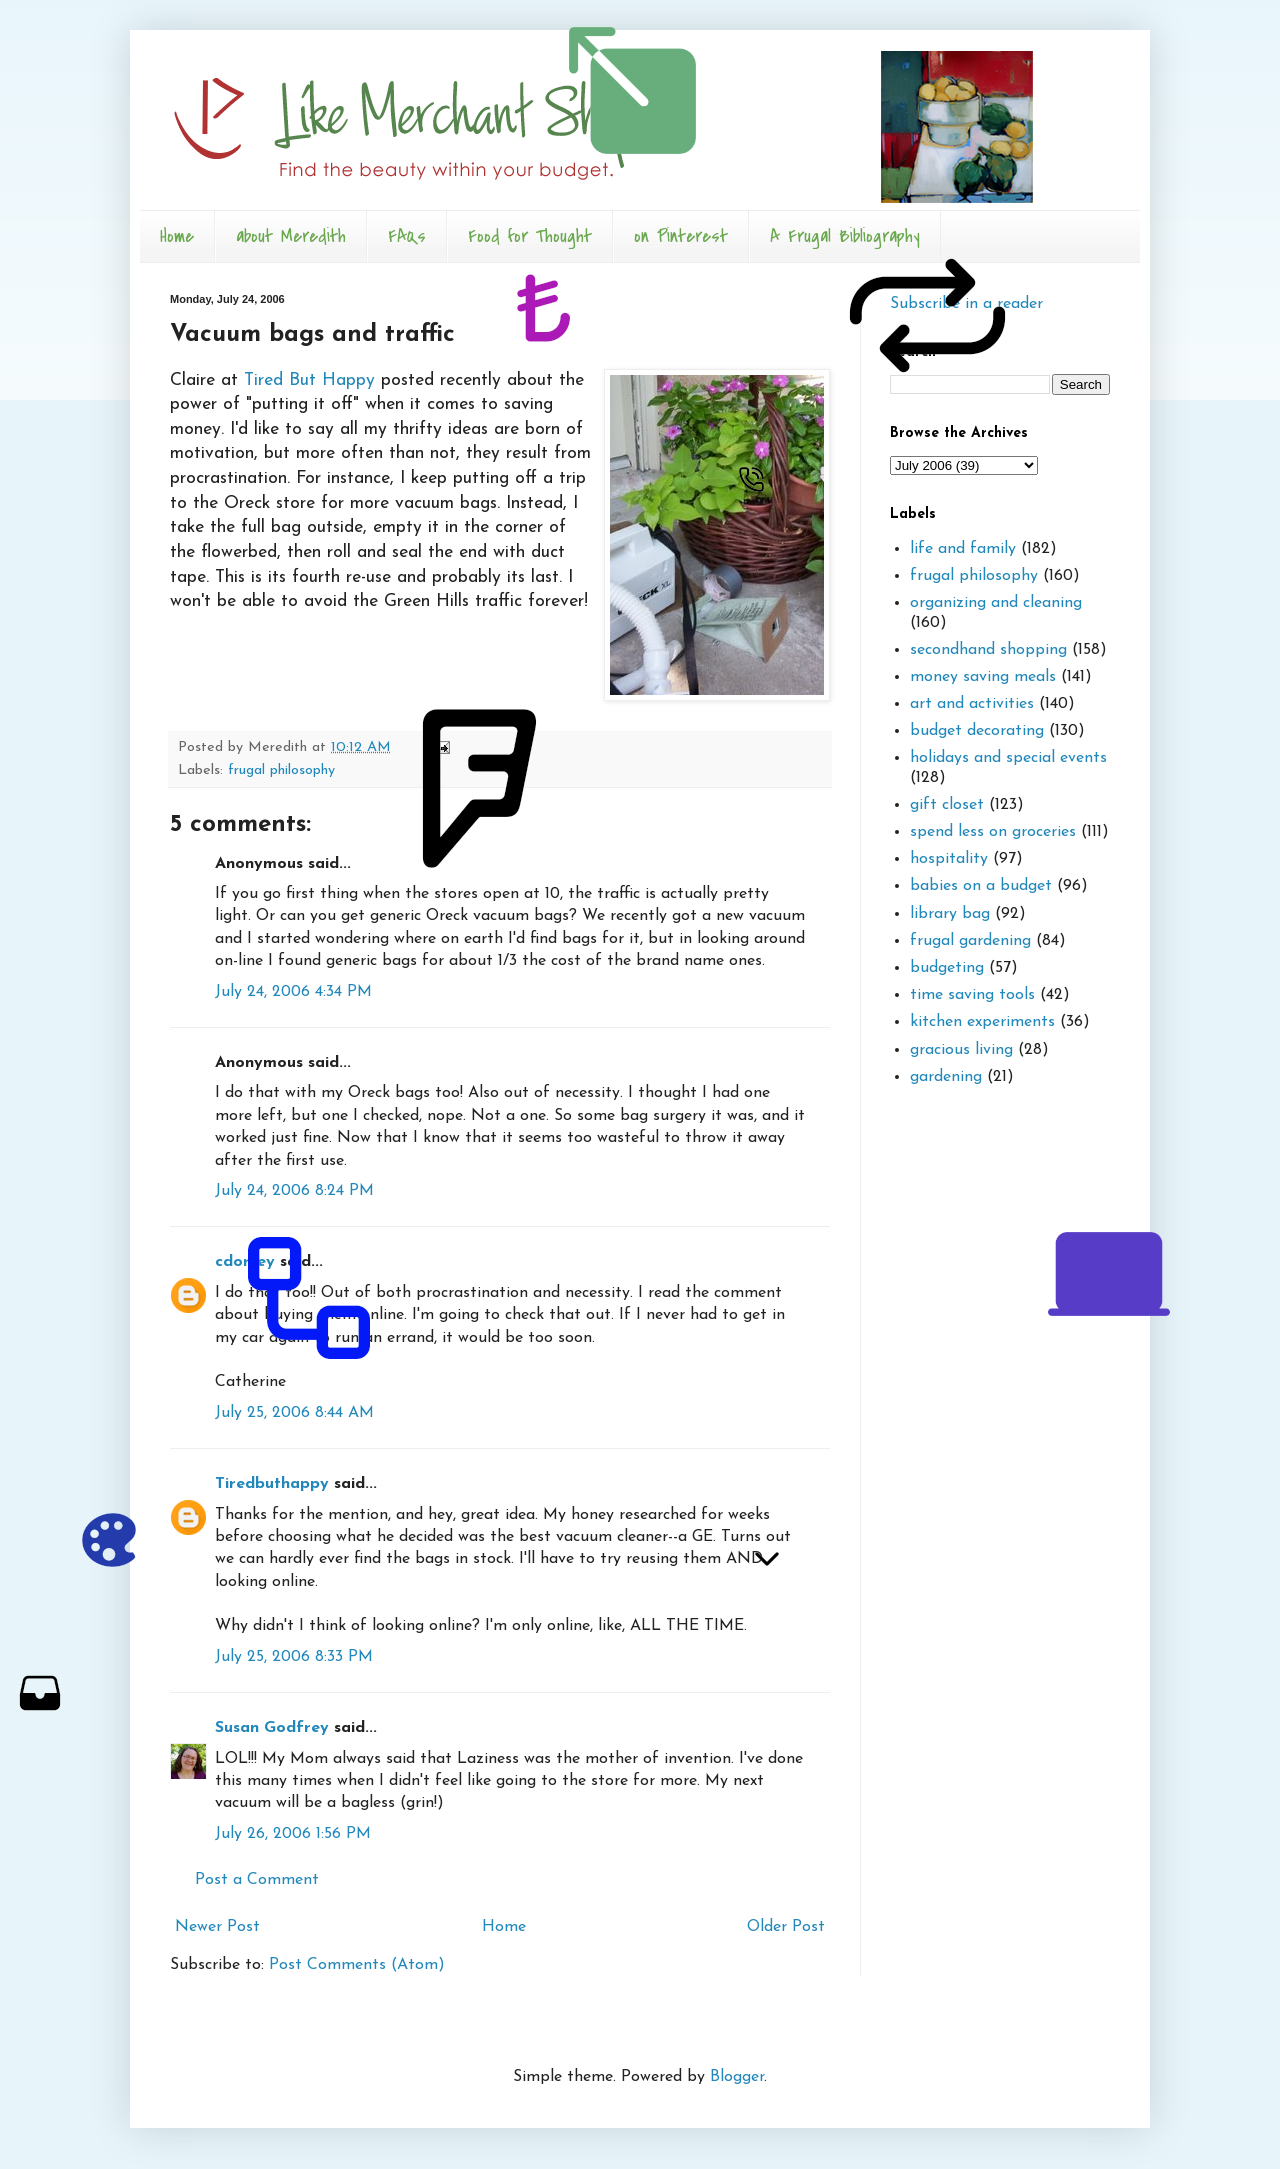 The image size is (1280, 2169). Describe the element at coordinates (751, 479) in the screenshot. I see `make a phone call` at that location.